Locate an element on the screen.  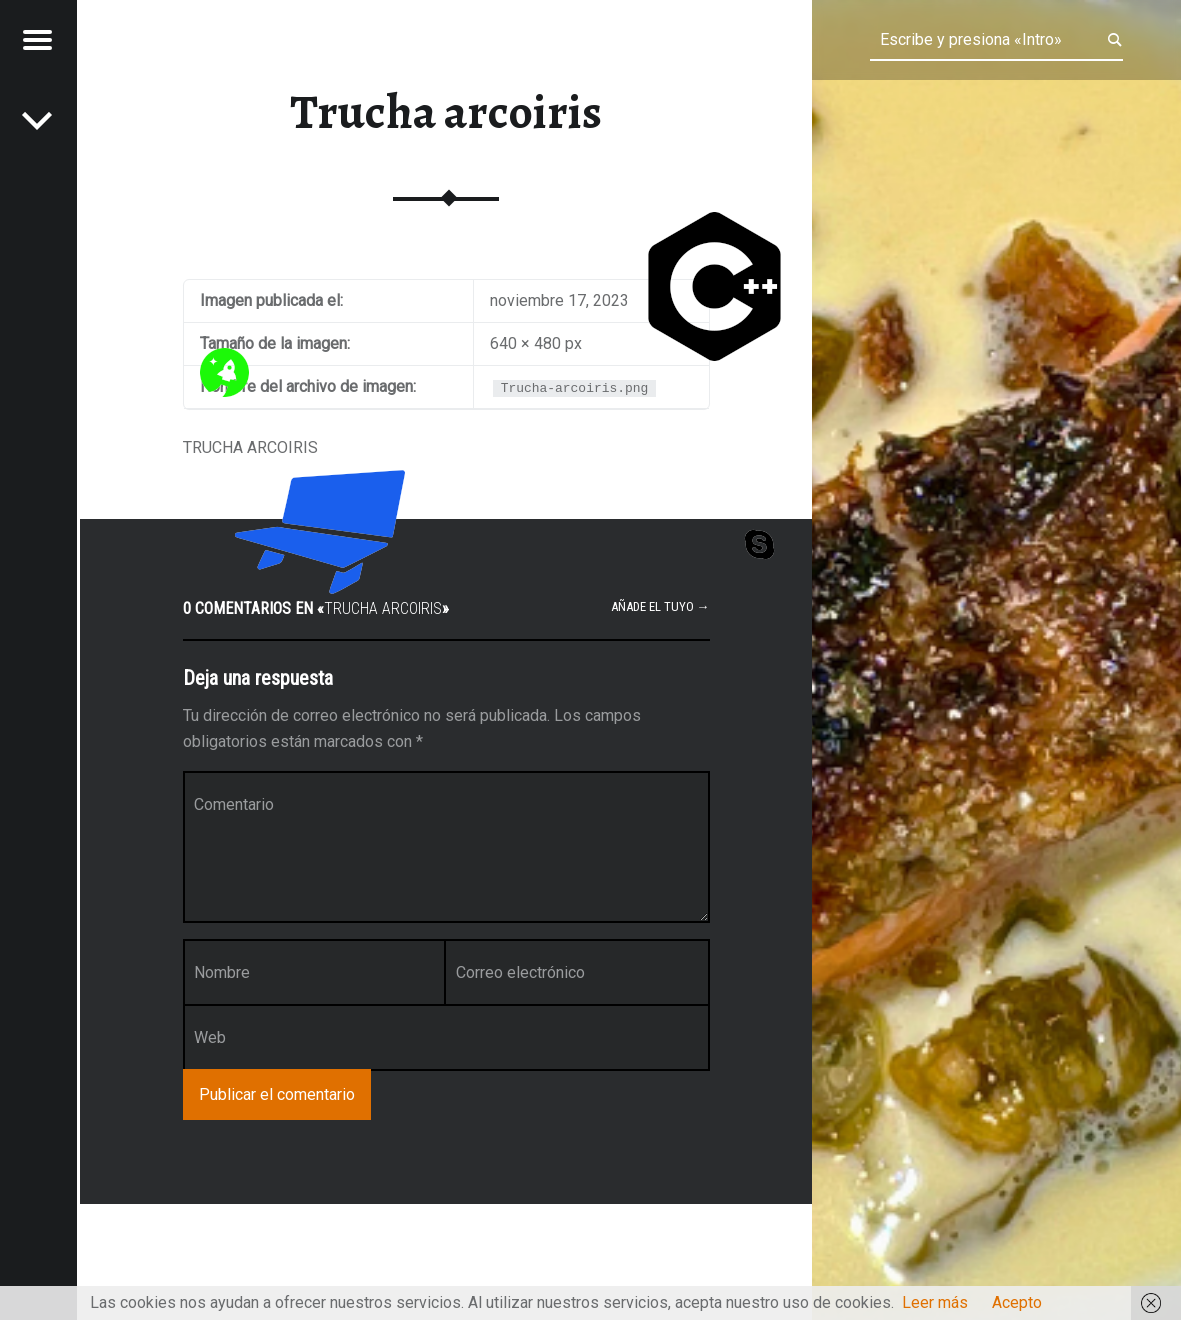
indicates C++ programming language is located at coordinates (714, 286).